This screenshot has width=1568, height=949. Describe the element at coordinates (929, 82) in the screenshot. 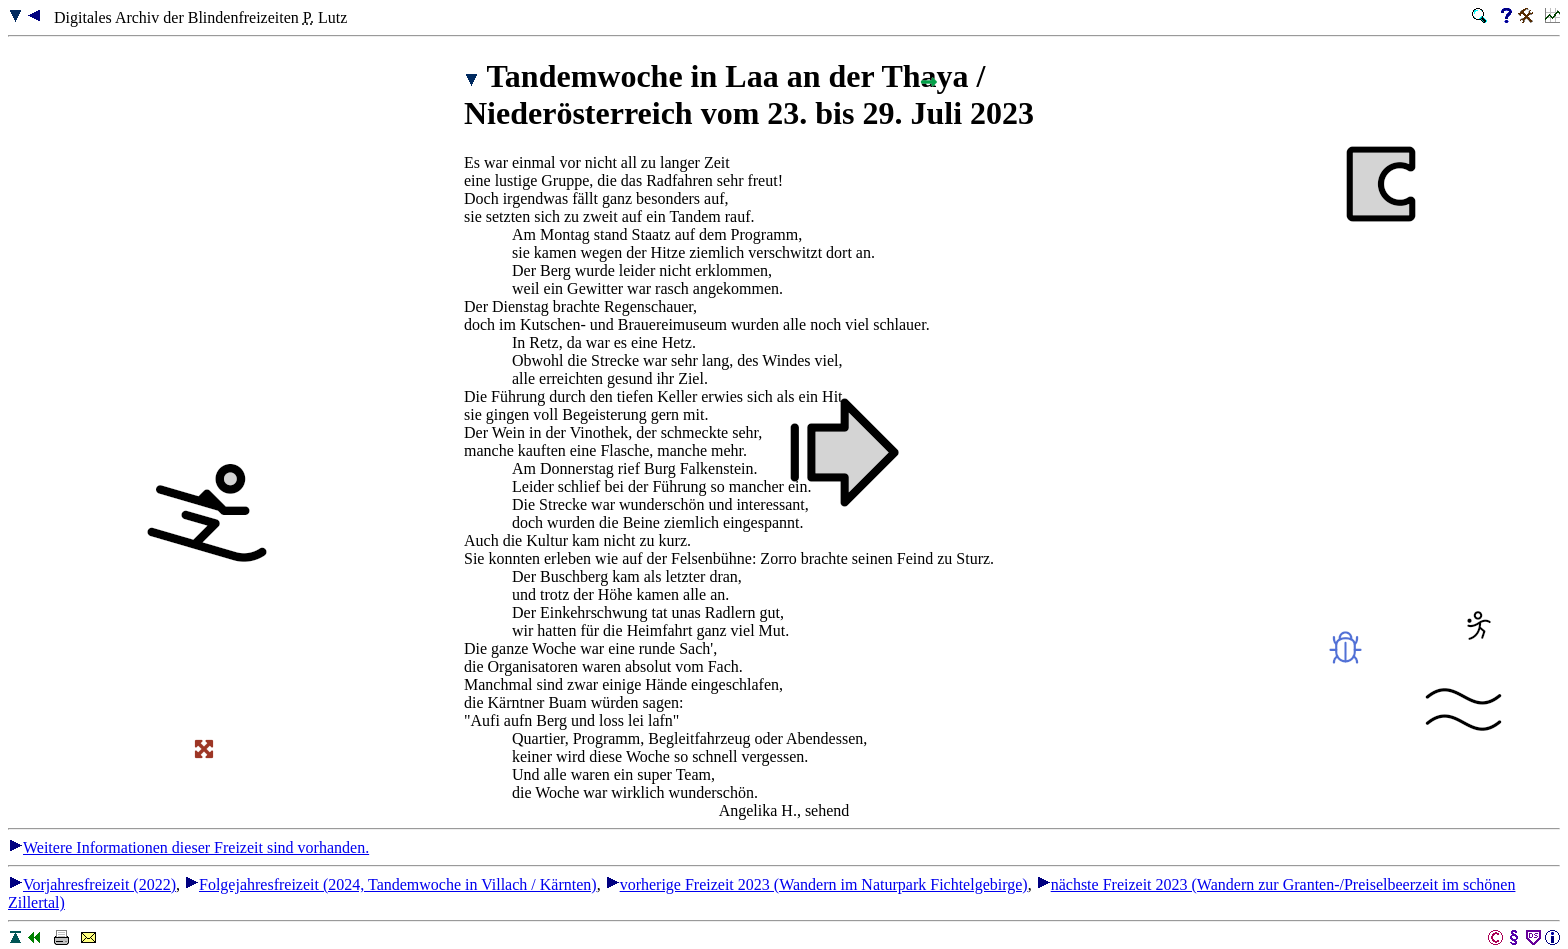

I see `proceed to the next step` at that location.